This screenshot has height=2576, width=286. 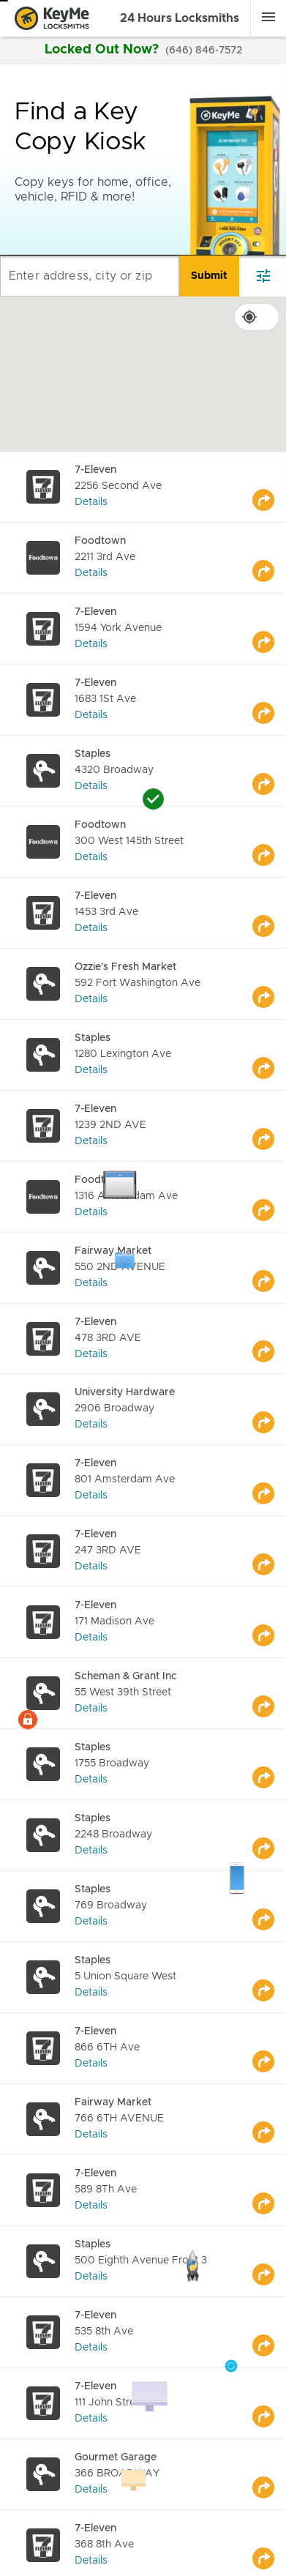 What do you see at coordinates (149, 2395) in the screenshot?
I see `indicates this mac in system preferences or network devices` at bounding box center [149, 2395].